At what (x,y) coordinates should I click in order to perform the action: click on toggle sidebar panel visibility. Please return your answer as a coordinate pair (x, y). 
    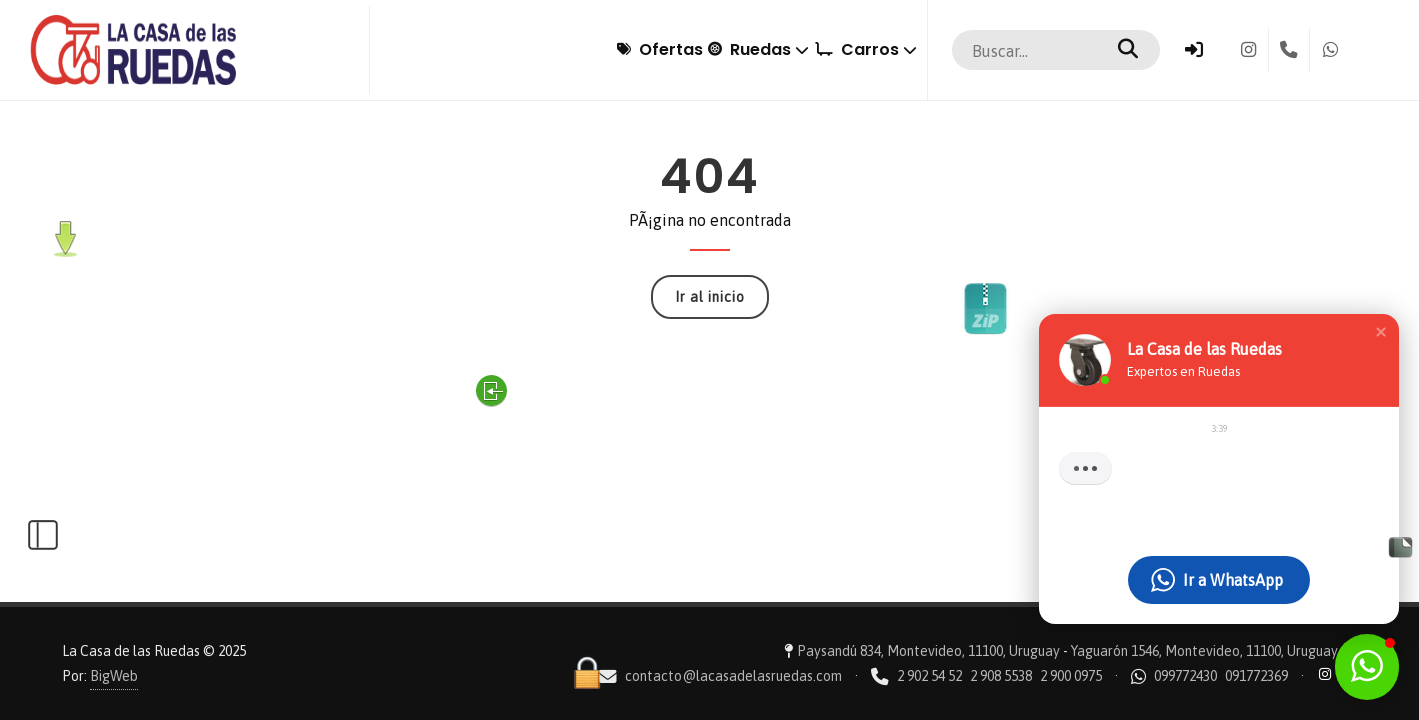
    Looking at the image, I should click on (43, 535).